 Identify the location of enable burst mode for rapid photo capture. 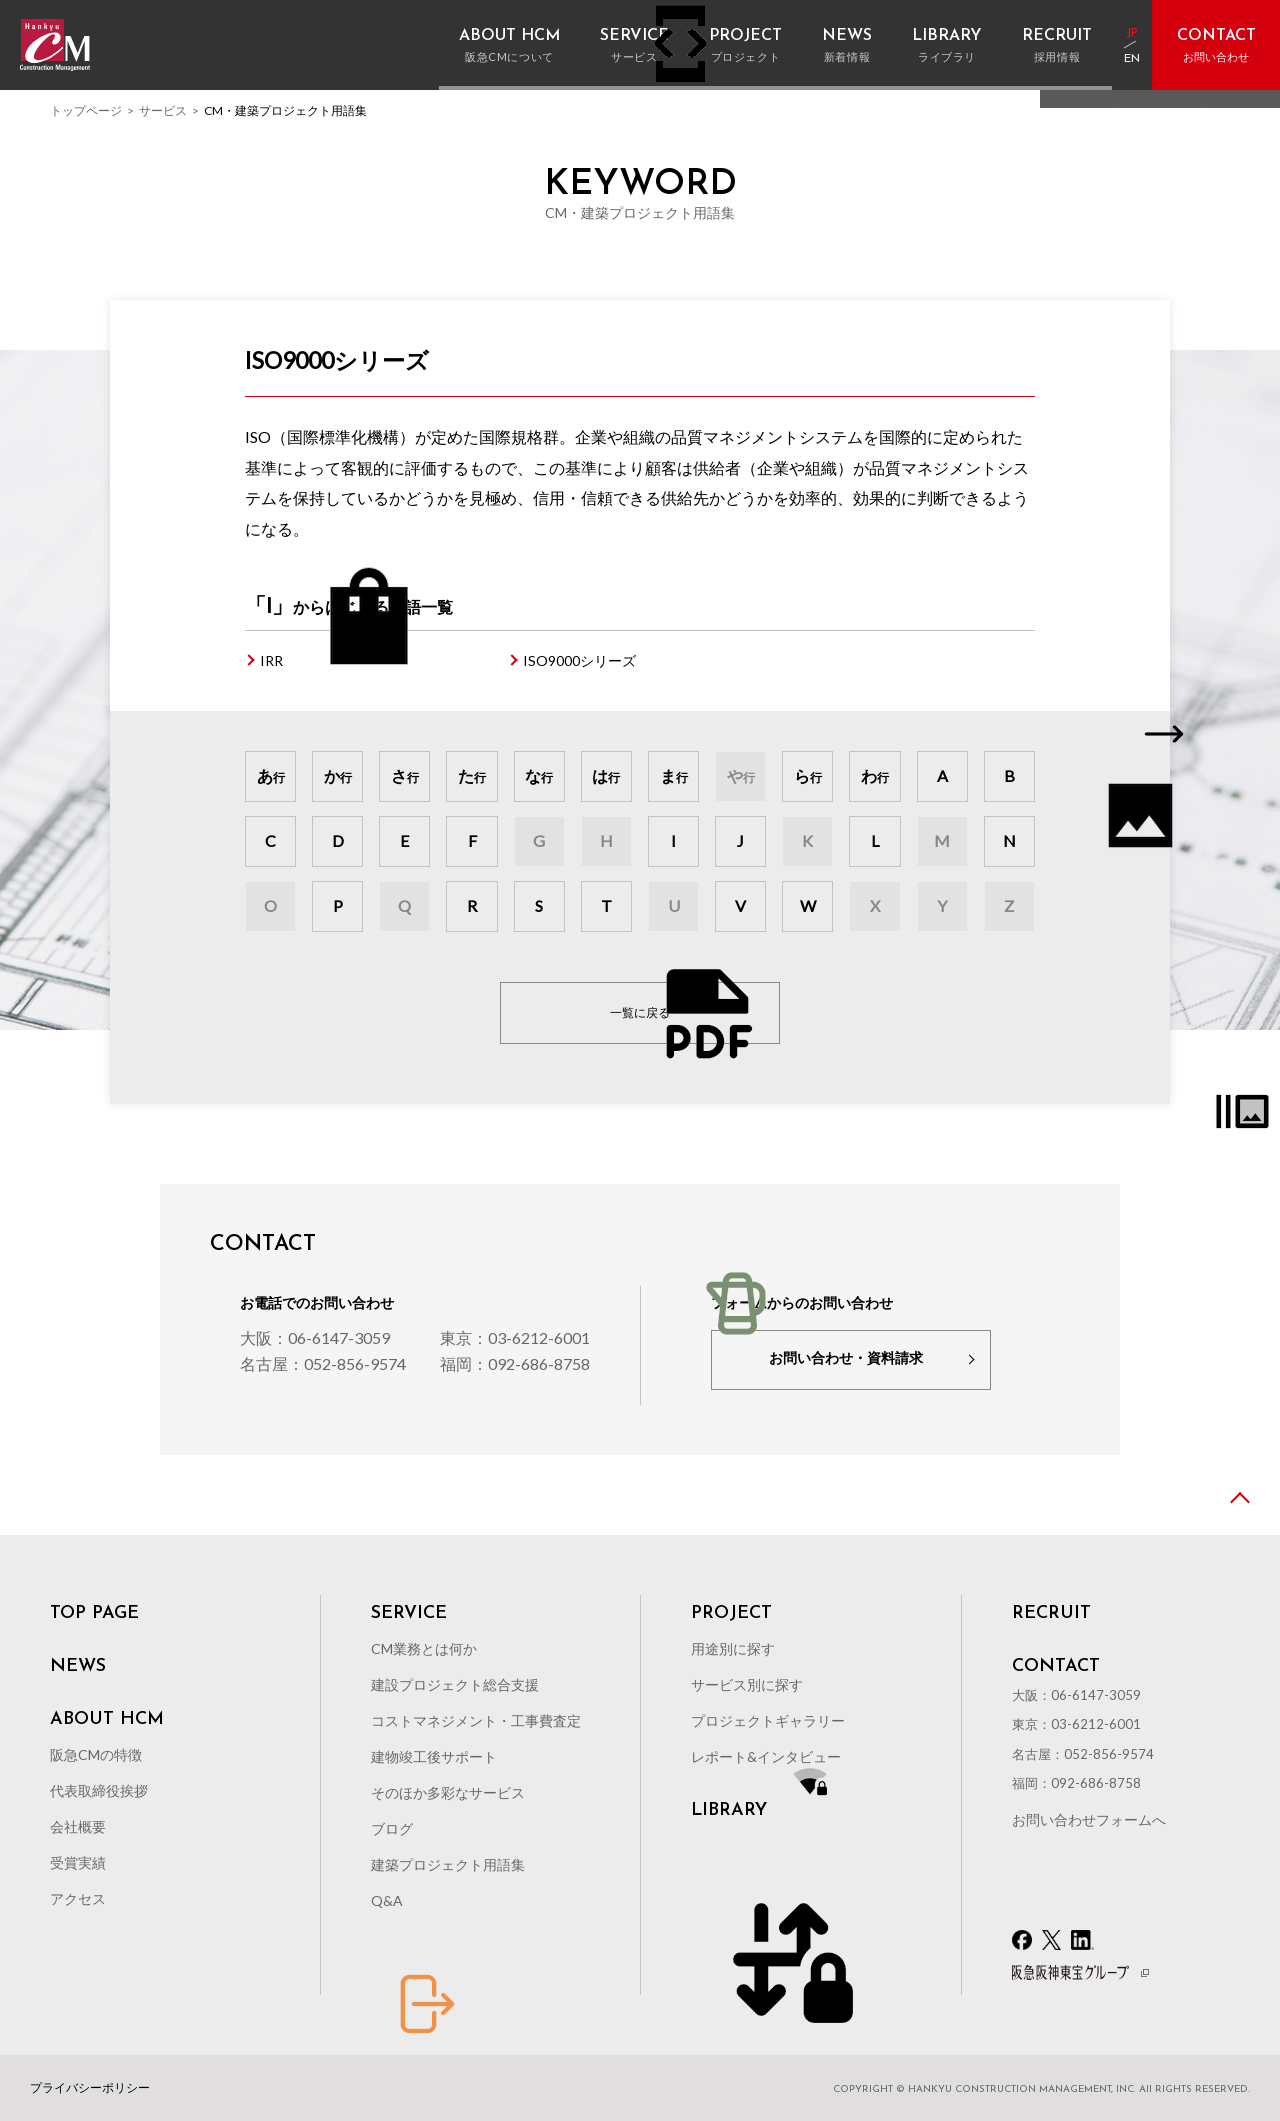
(1242, 1111).